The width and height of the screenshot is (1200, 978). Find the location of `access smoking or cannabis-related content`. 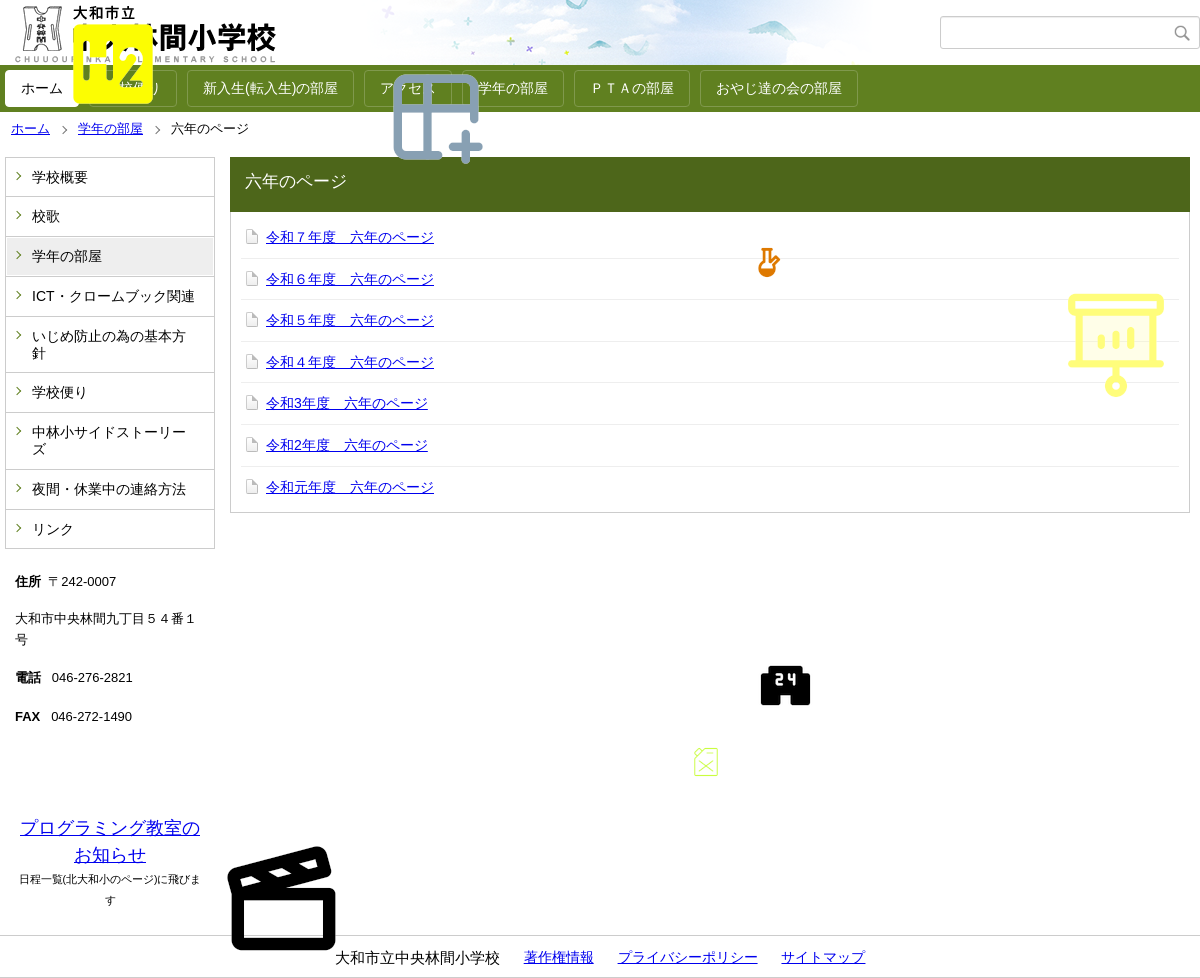

access smoking or cannabis-related content is located at coordinates (768, 262).